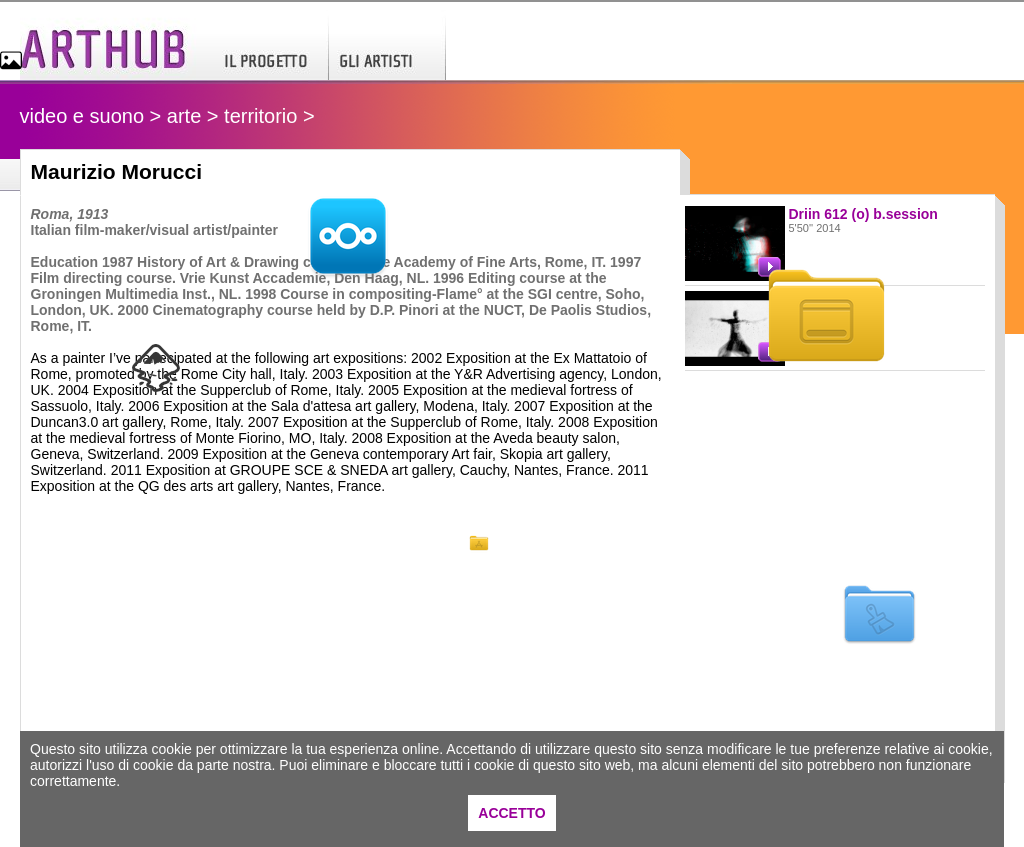  What do you see at coordinates (156, 368) in the screenshot?
I see `open inkscape vector graphics editor` at bounding box center [156, 368].